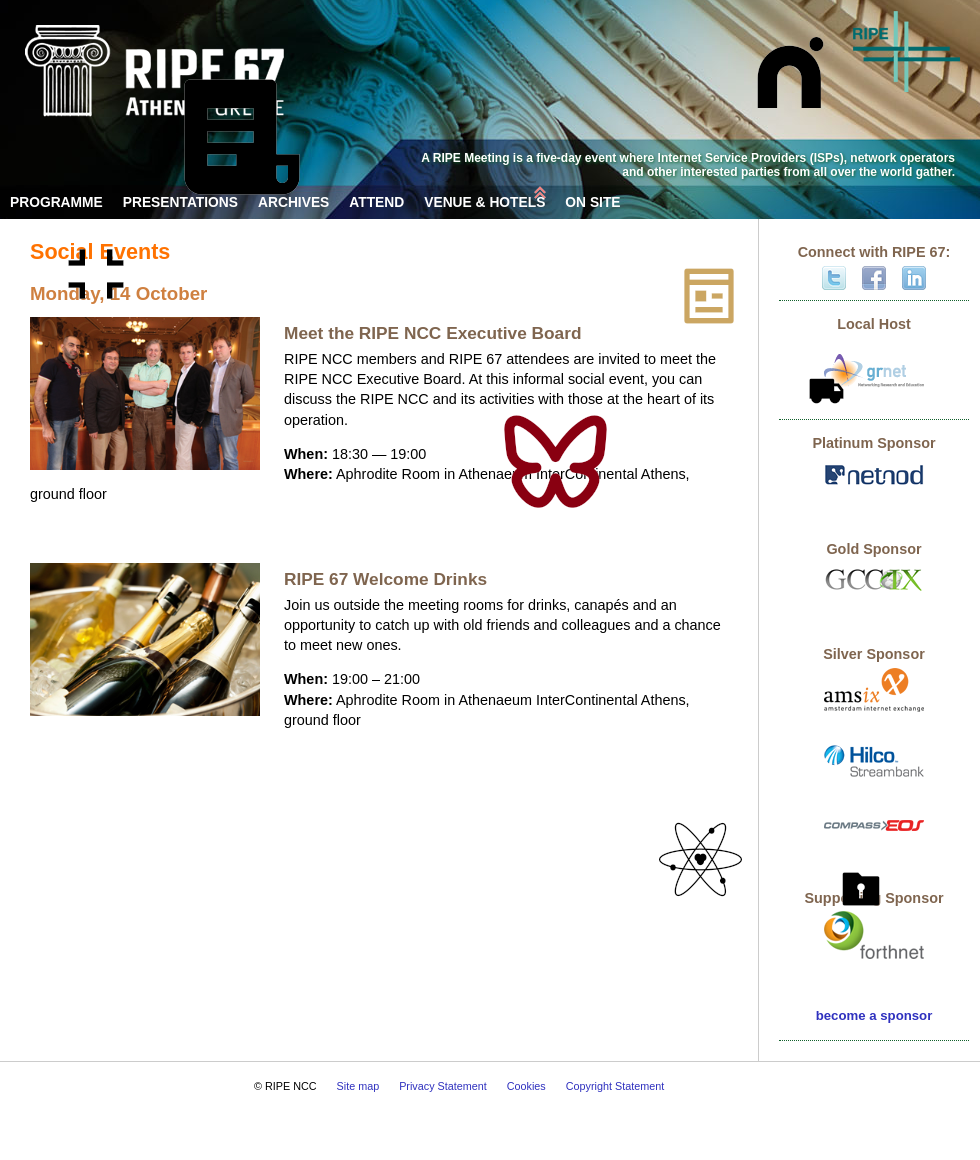 The height and width of the screenshot is (1160, 980). What do you see at coordinates (826, 389) in the screenshot?
I see `track your delivery or shipment` at bounding box center [826, 389].